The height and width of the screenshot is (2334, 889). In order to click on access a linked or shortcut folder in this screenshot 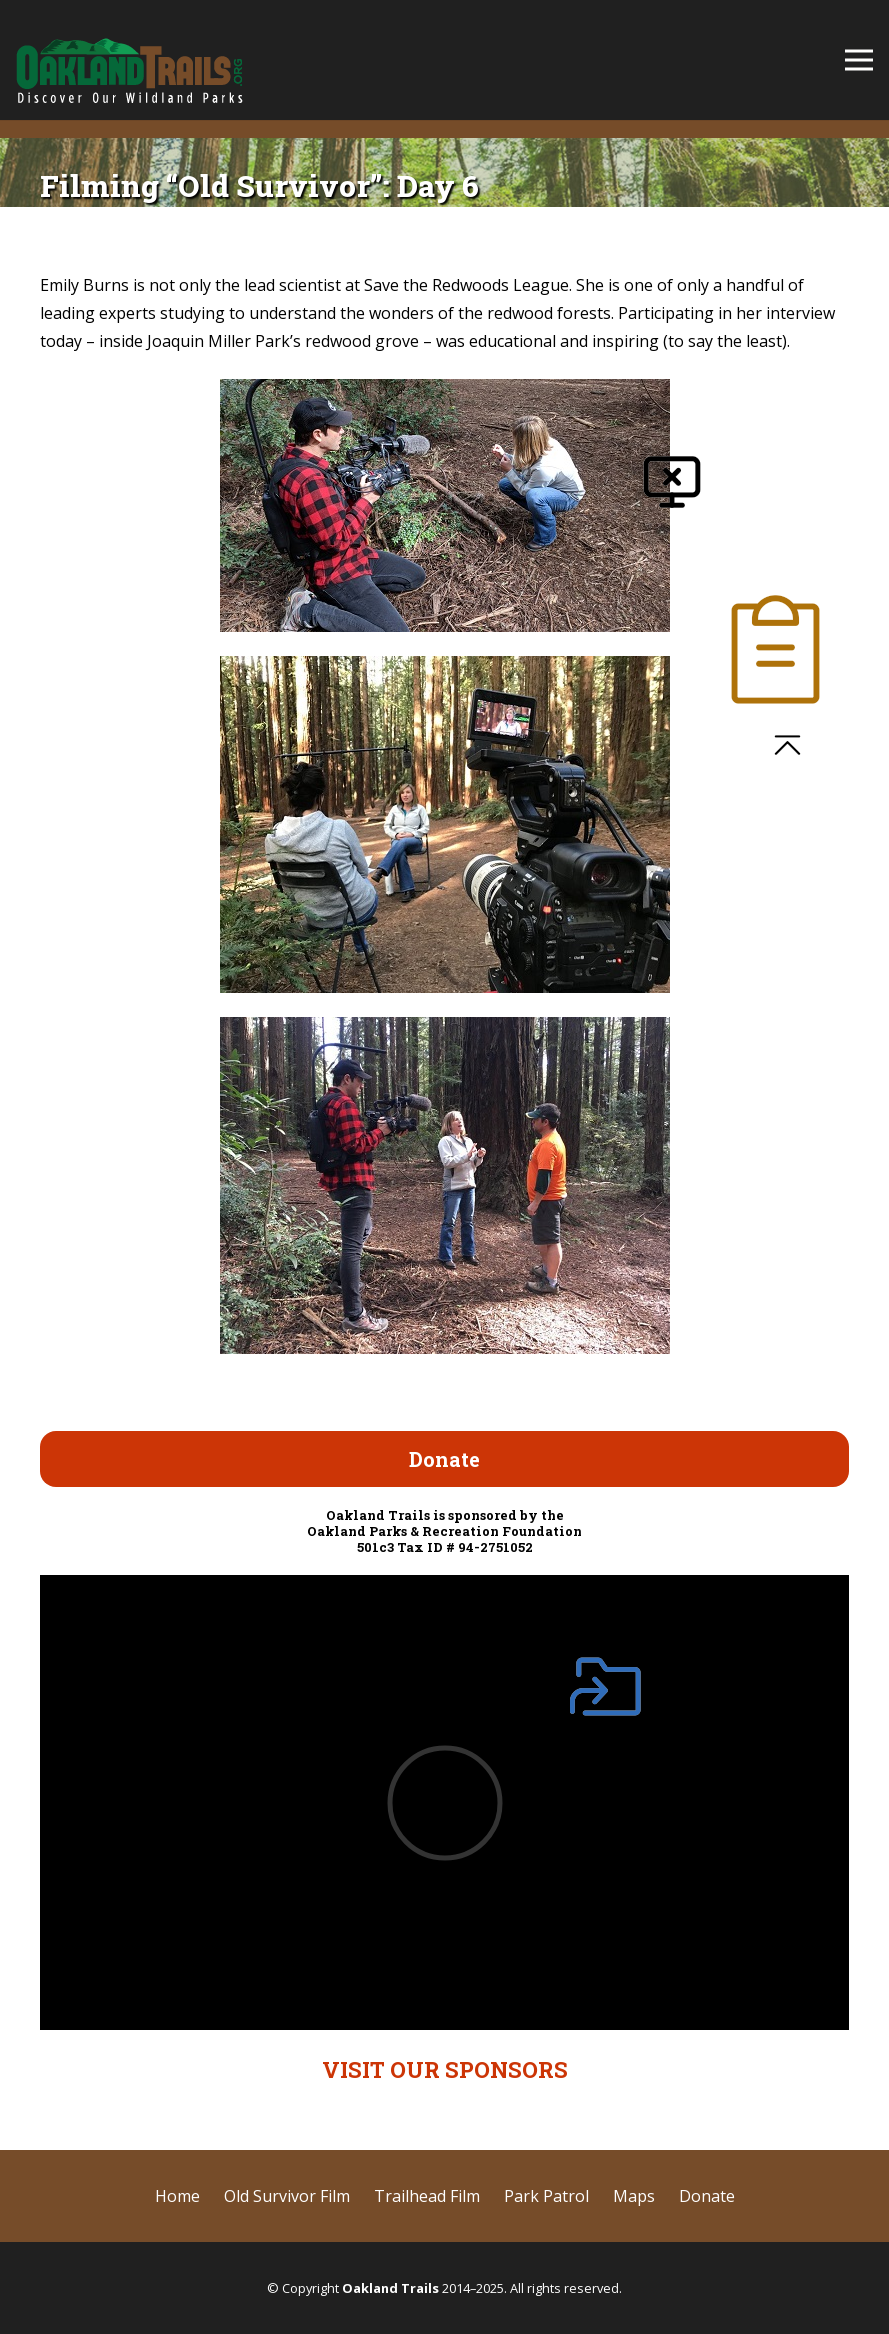, I will do `click(608, 1686)`.